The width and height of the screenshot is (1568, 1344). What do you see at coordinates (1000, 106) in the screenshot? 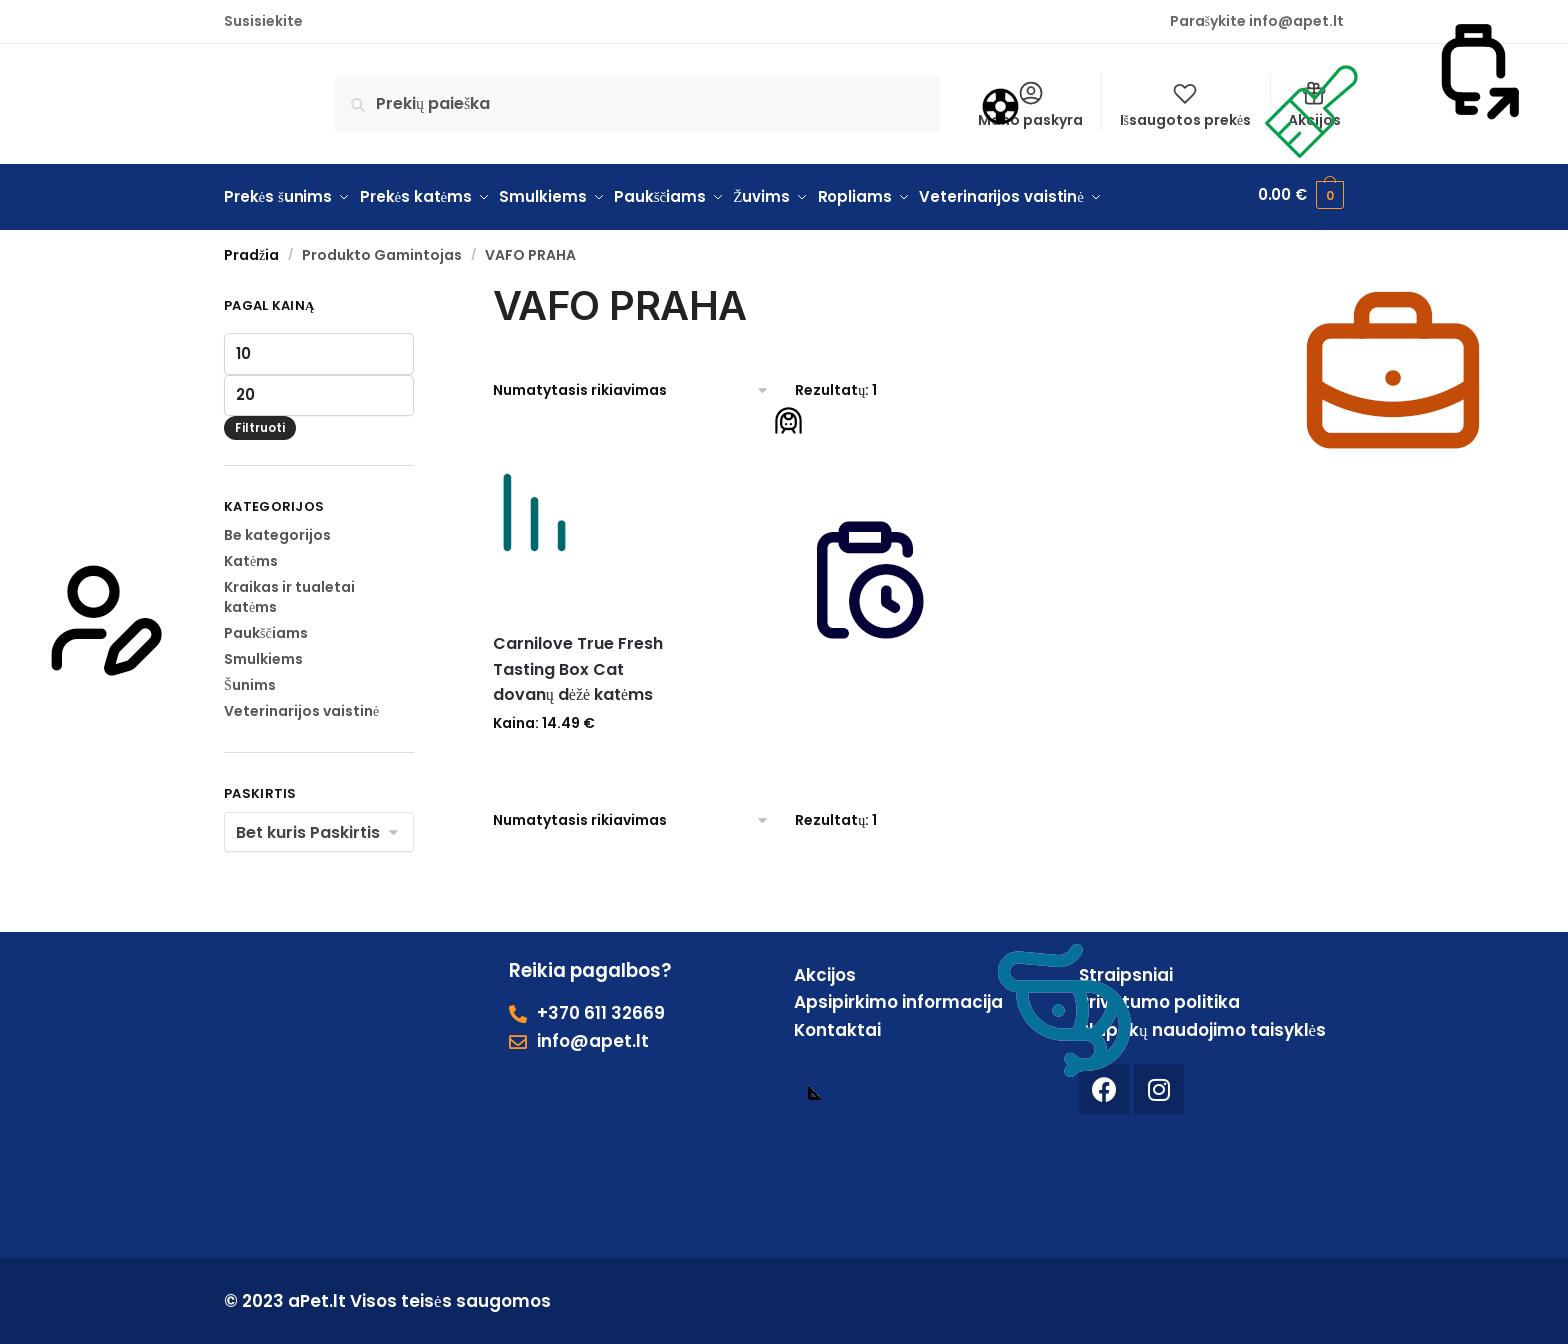
I see `access help or support center` at bounding box center [1000, 106].